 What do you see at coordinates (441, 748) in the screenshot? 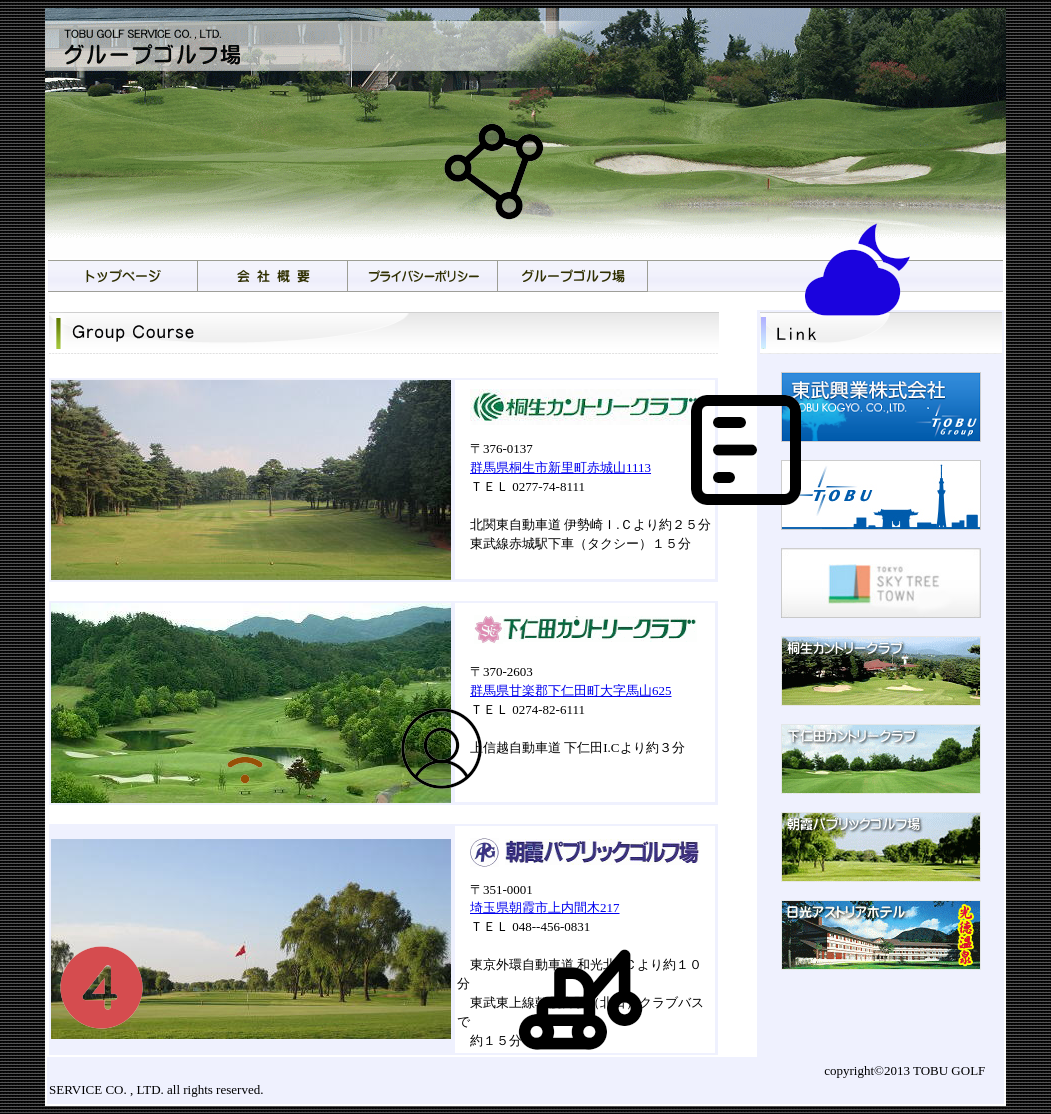
I see `view your profile` at bounding box center [441, 748].